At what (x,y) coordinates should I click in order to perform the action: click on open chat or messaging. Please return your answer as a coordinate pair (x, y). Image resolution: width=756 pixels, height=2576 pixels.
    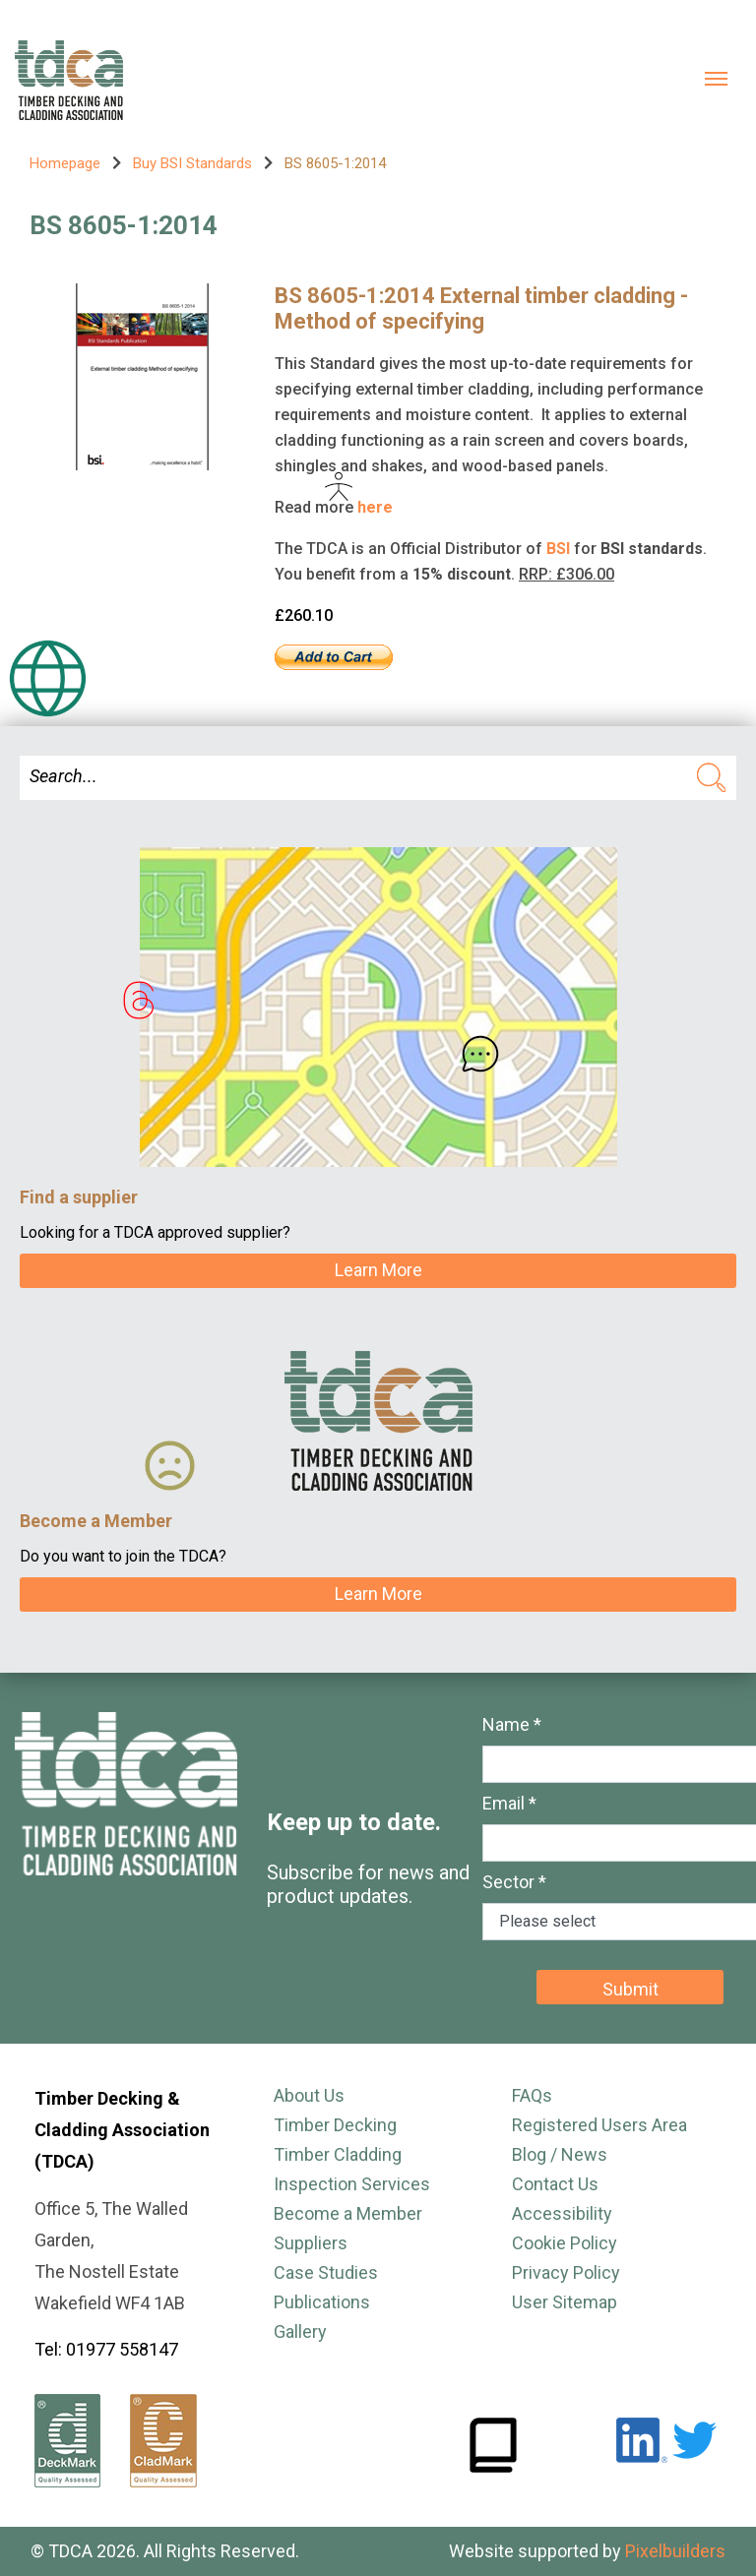
    Looking at the image, I should click on (480, 1054).